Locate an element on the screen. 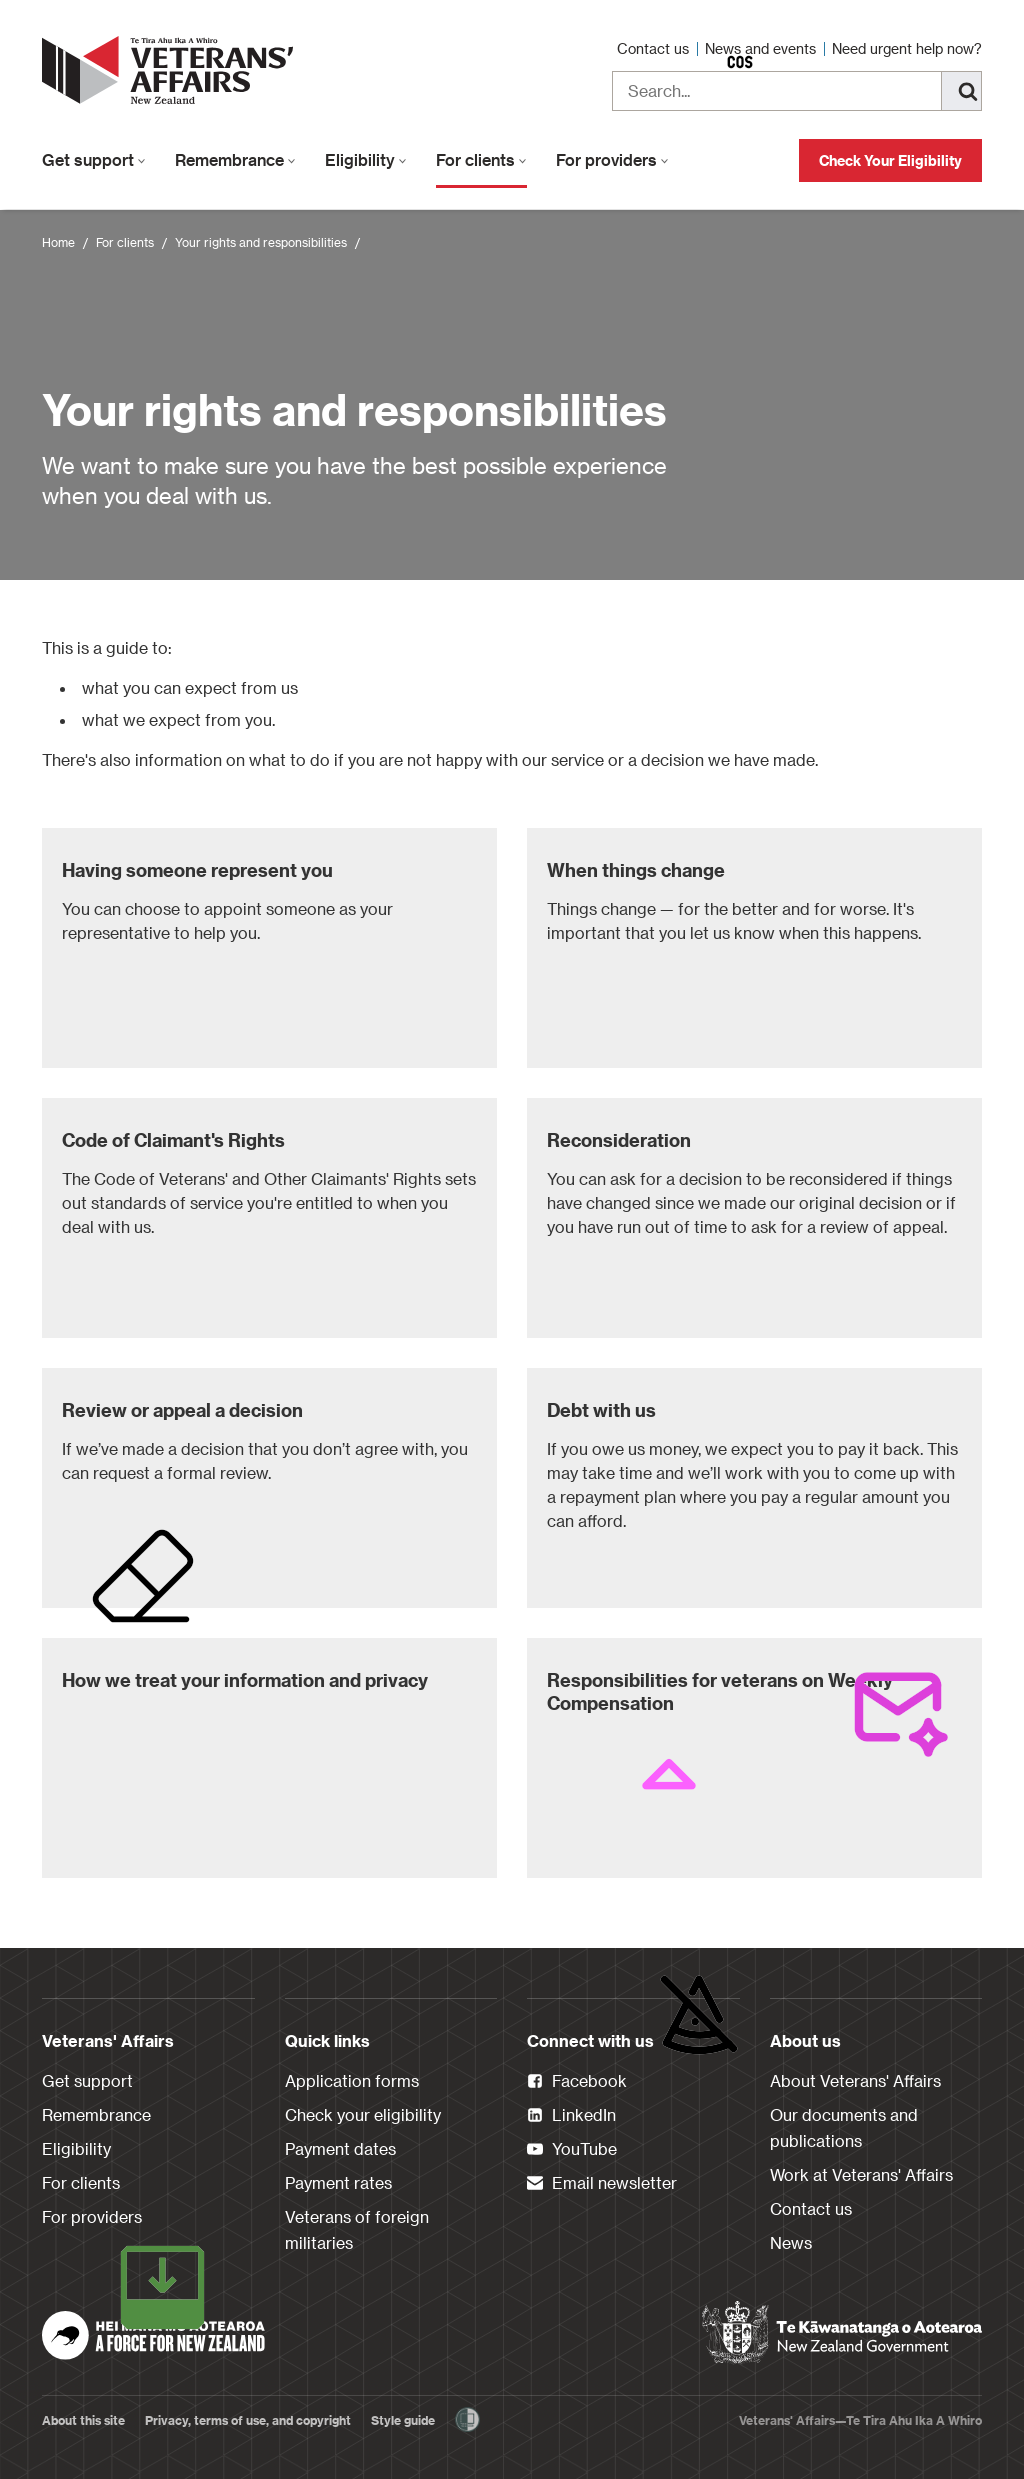  access cosine function in calculator is located at coordinates (740, 62).